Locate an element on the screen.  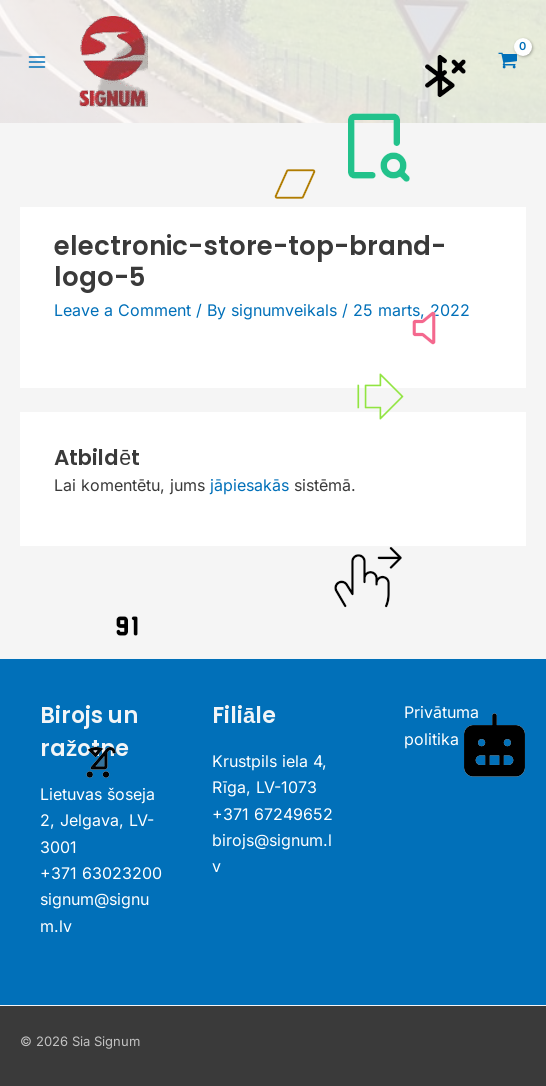
mute audio or sound is located at coordinates (424, 328).